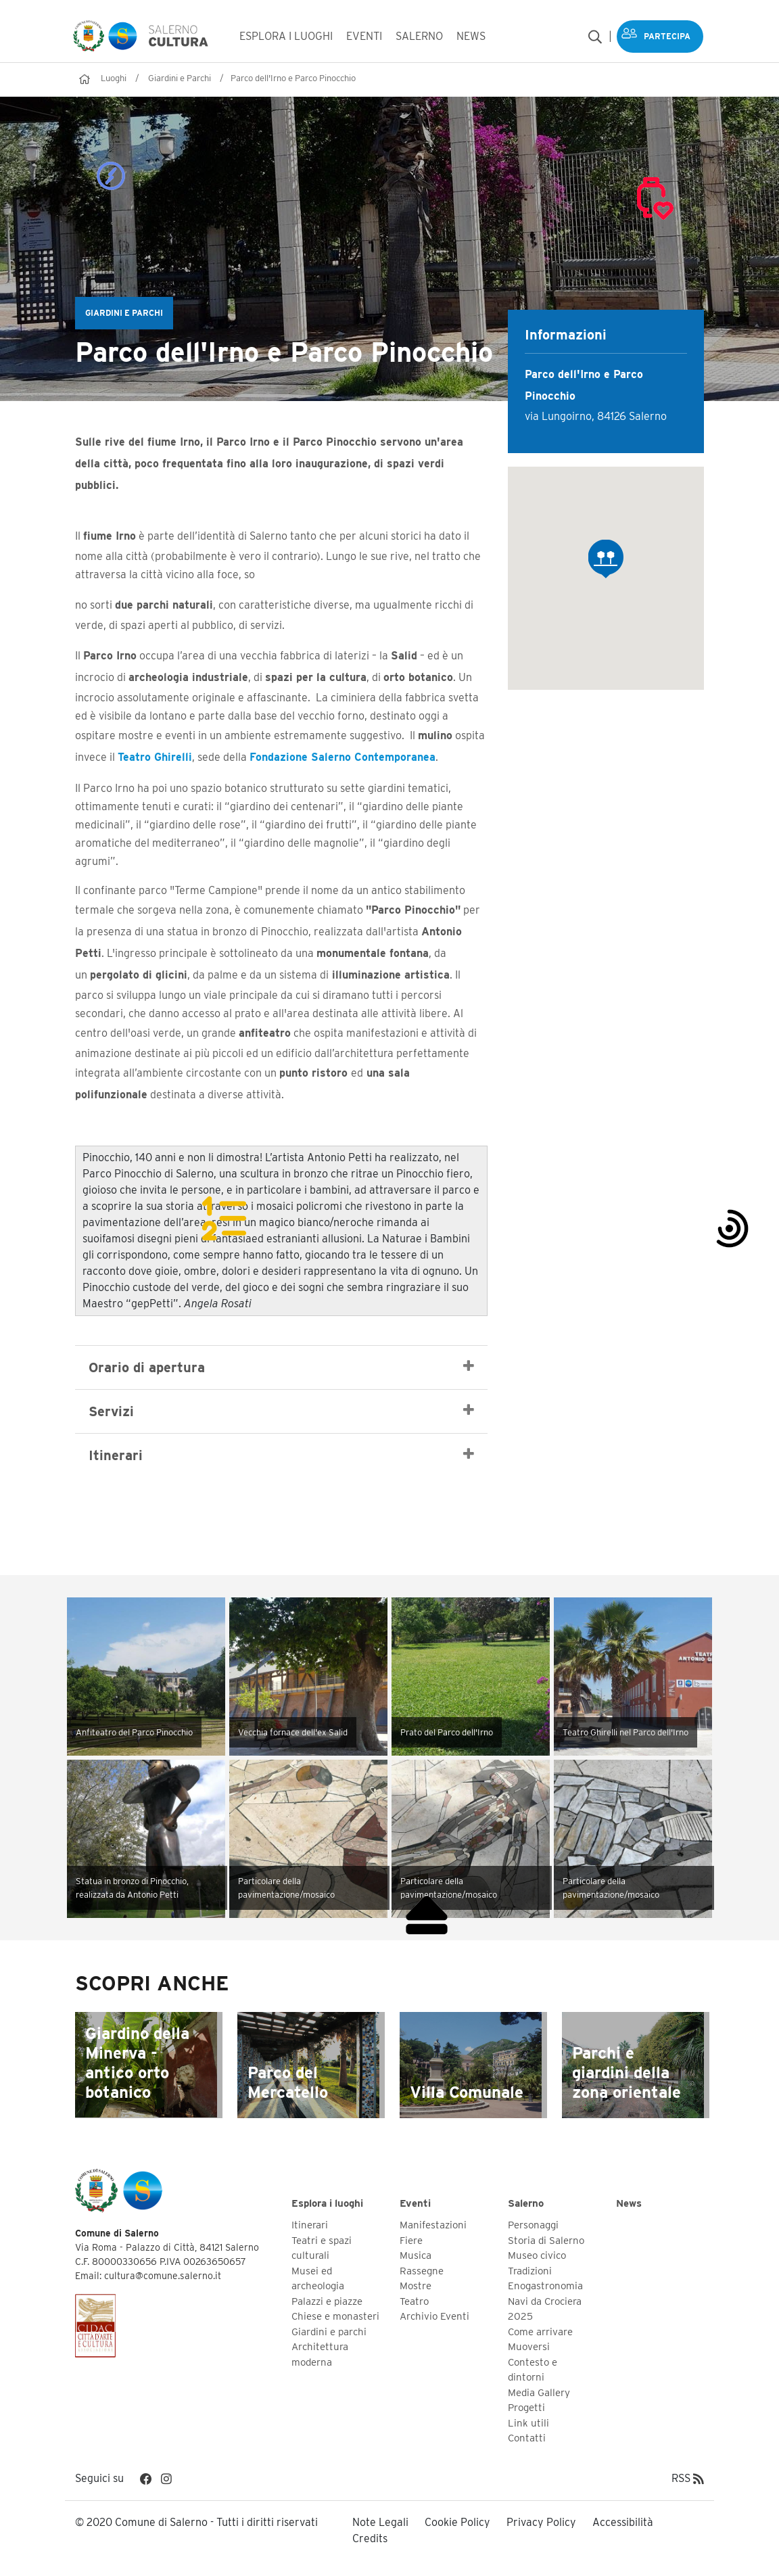 The height and width of the screenshot is (2576, 779). What do you see at coordinates (111, 176) in the screenshot?
I see `socket.io library or real-time websocket connection` at bounding box center [111, 176].